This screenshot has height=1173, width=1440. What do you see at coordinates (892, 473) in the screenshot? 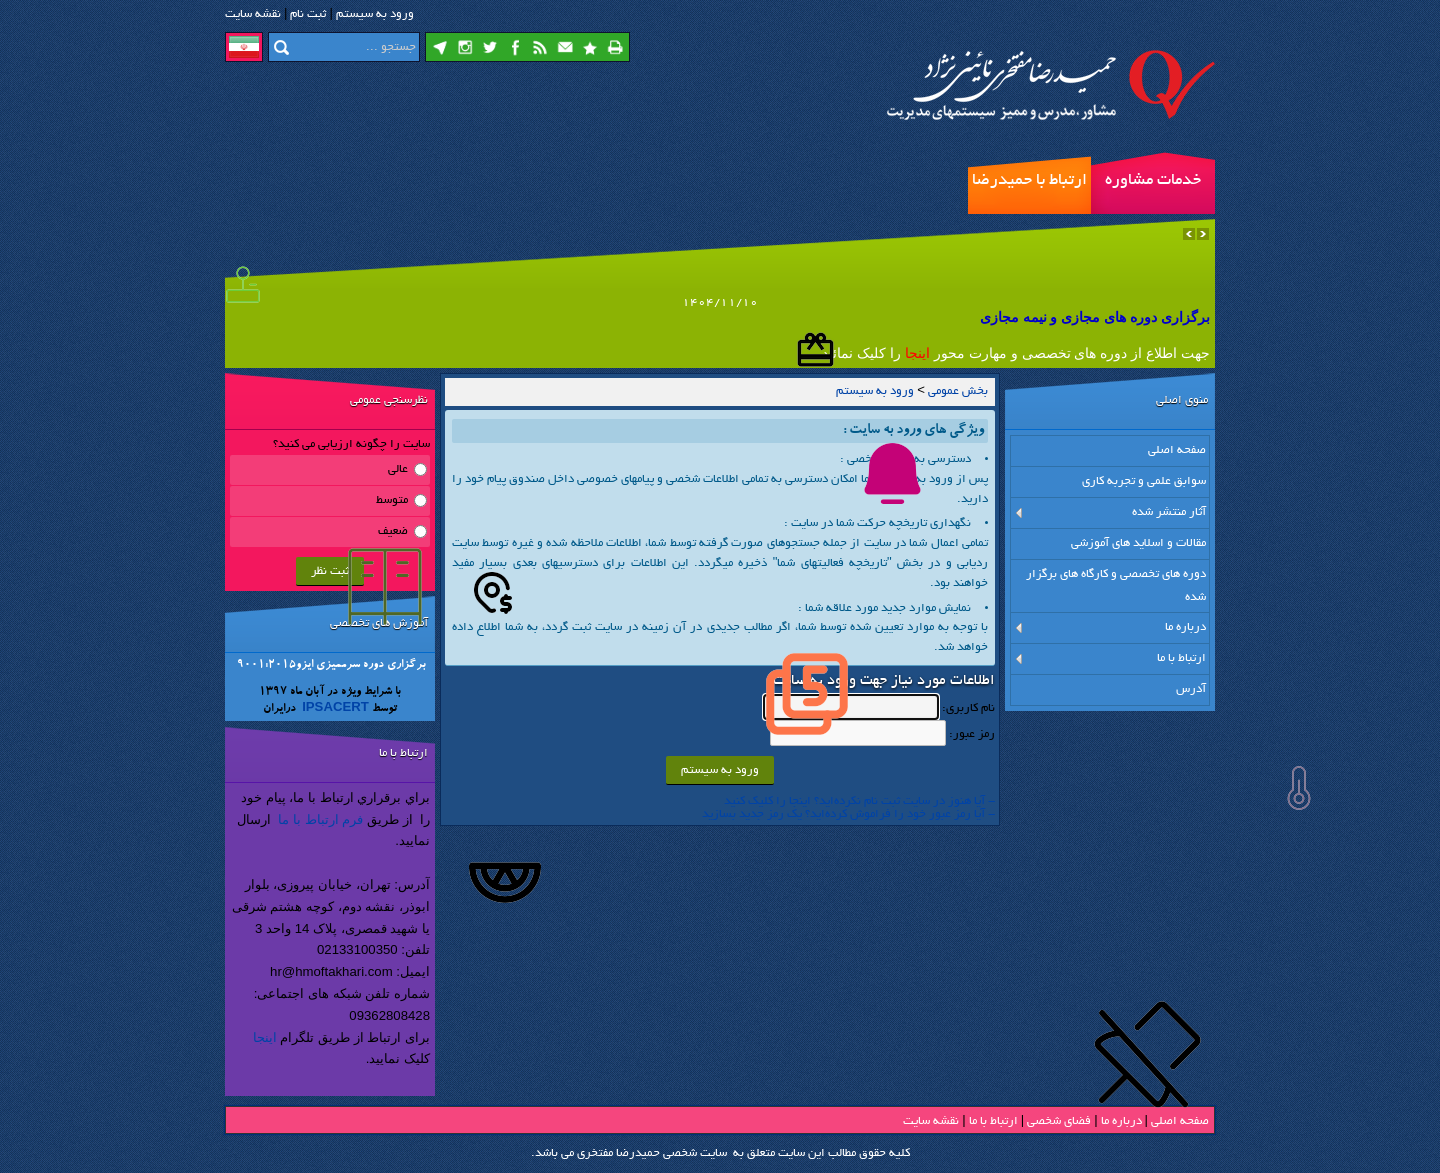
I see `view notifications` at bounding box center [892, 473].